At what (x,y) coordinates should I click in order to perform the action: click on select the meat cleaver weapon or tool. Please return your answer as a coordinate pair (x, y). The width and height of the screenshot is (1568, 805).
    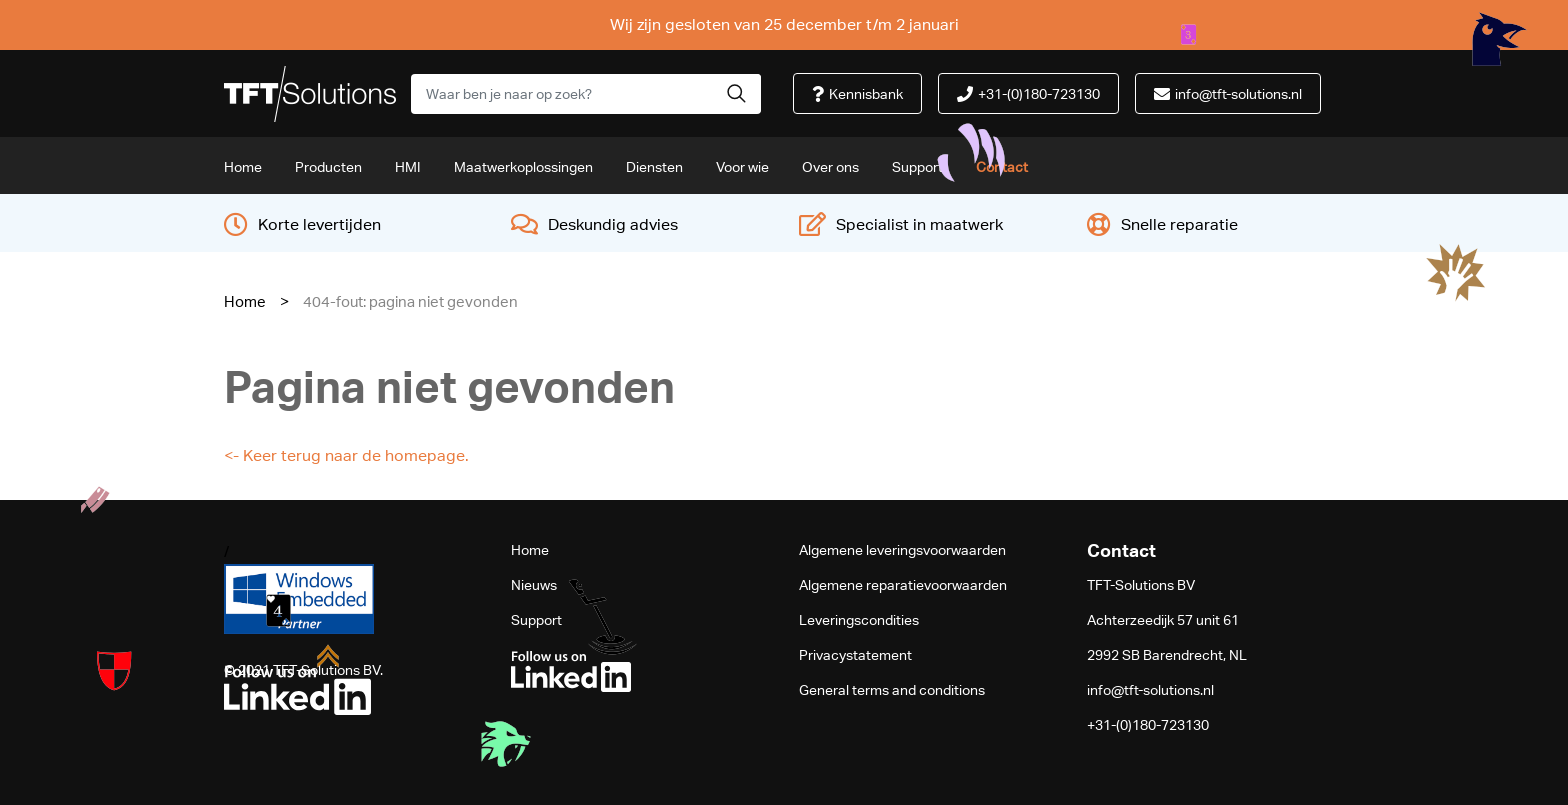
    Looking at the image, I should click on (95, 500).